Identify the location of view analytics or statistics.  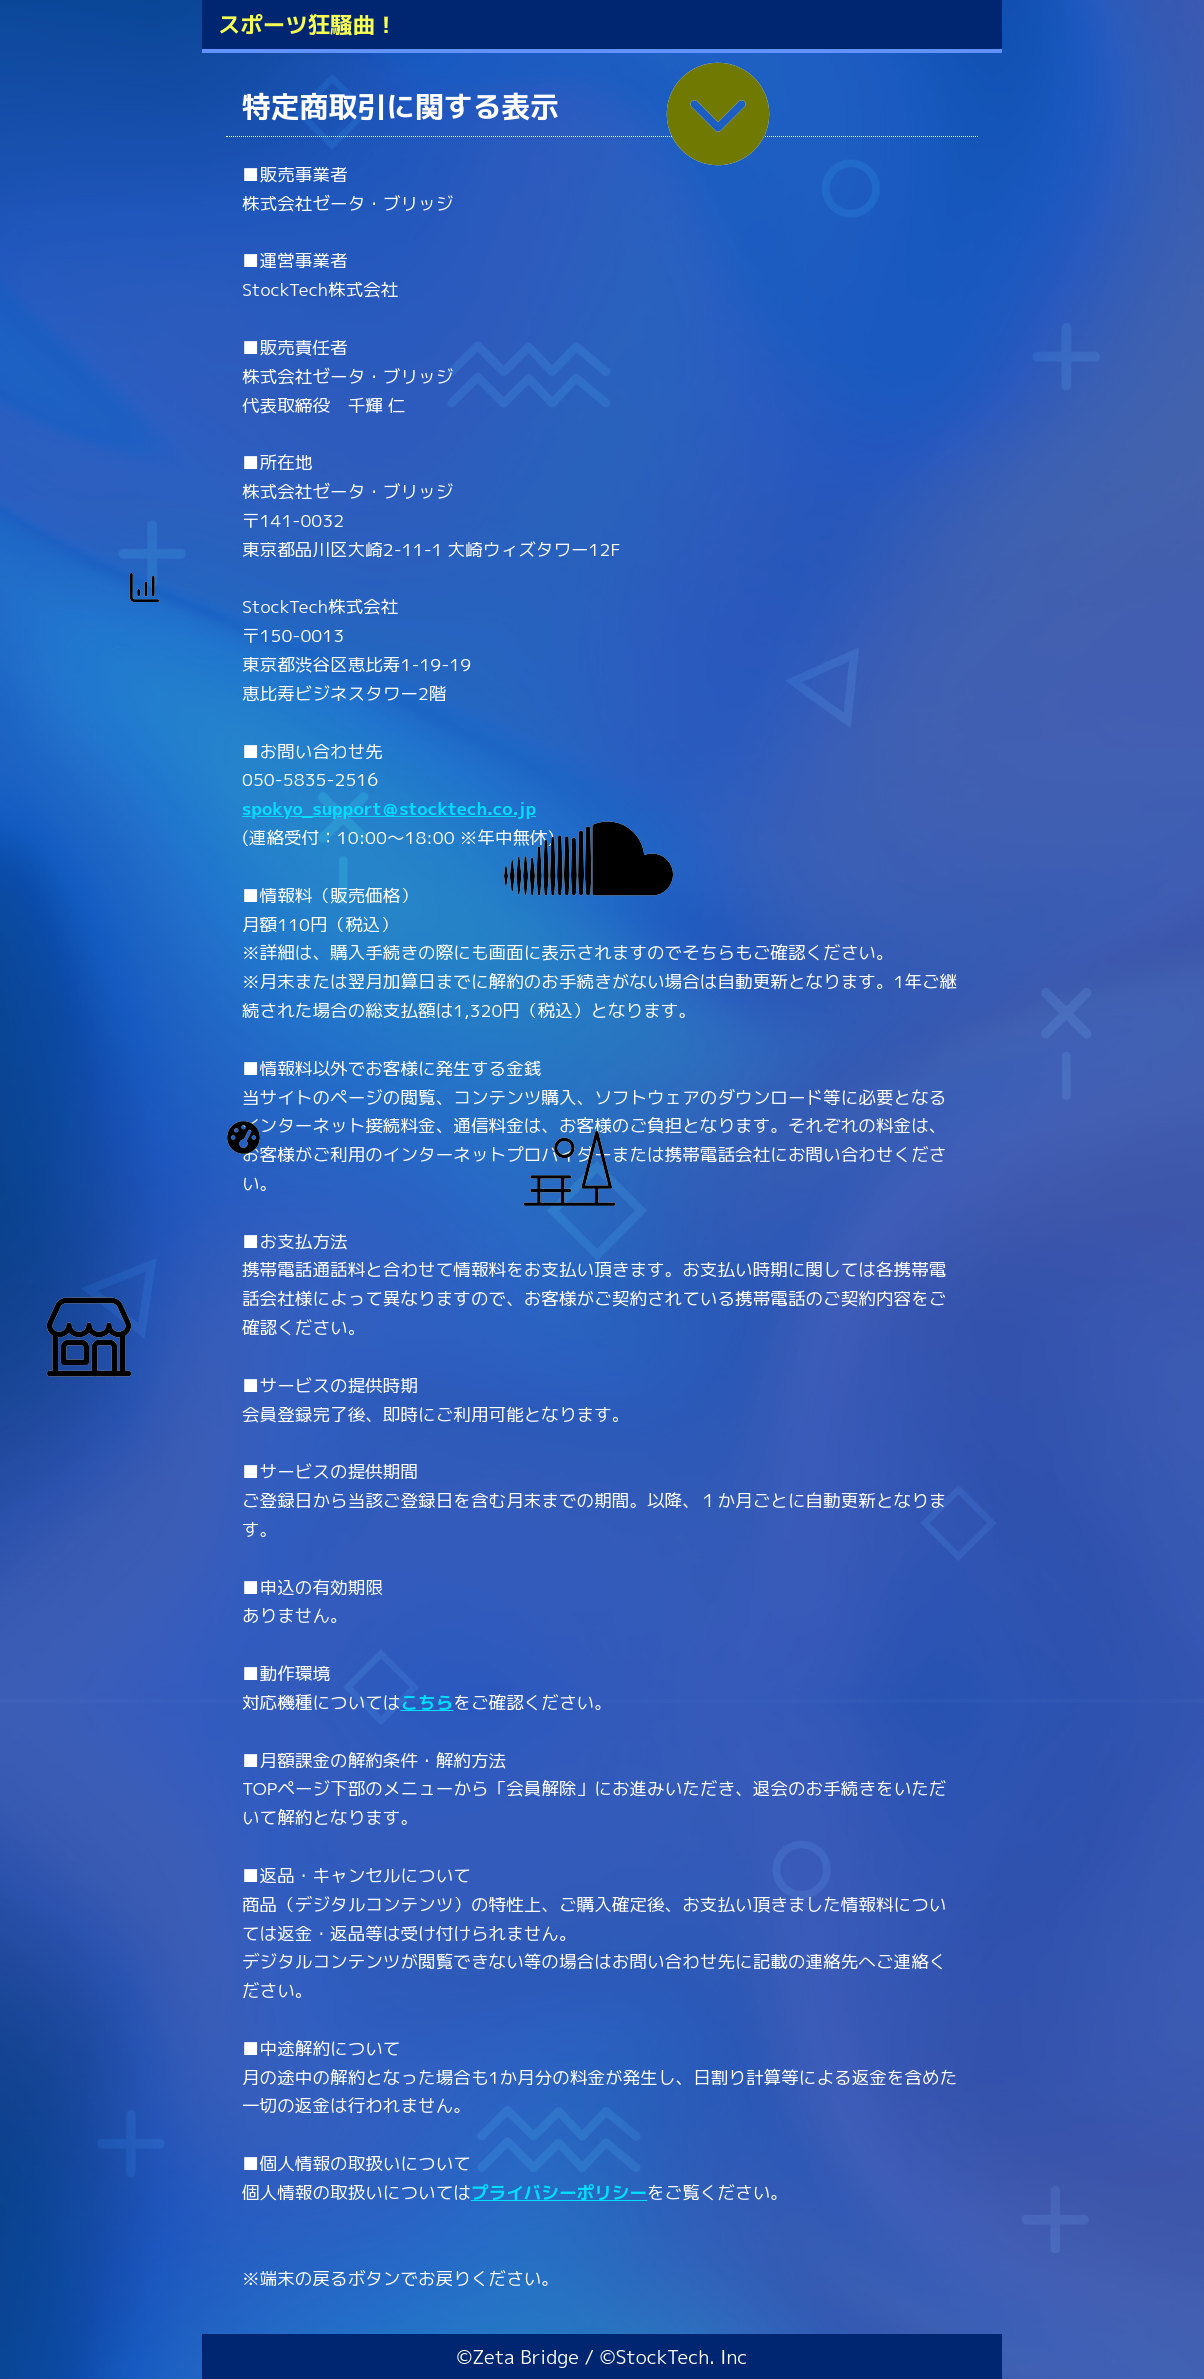
(144, 587).